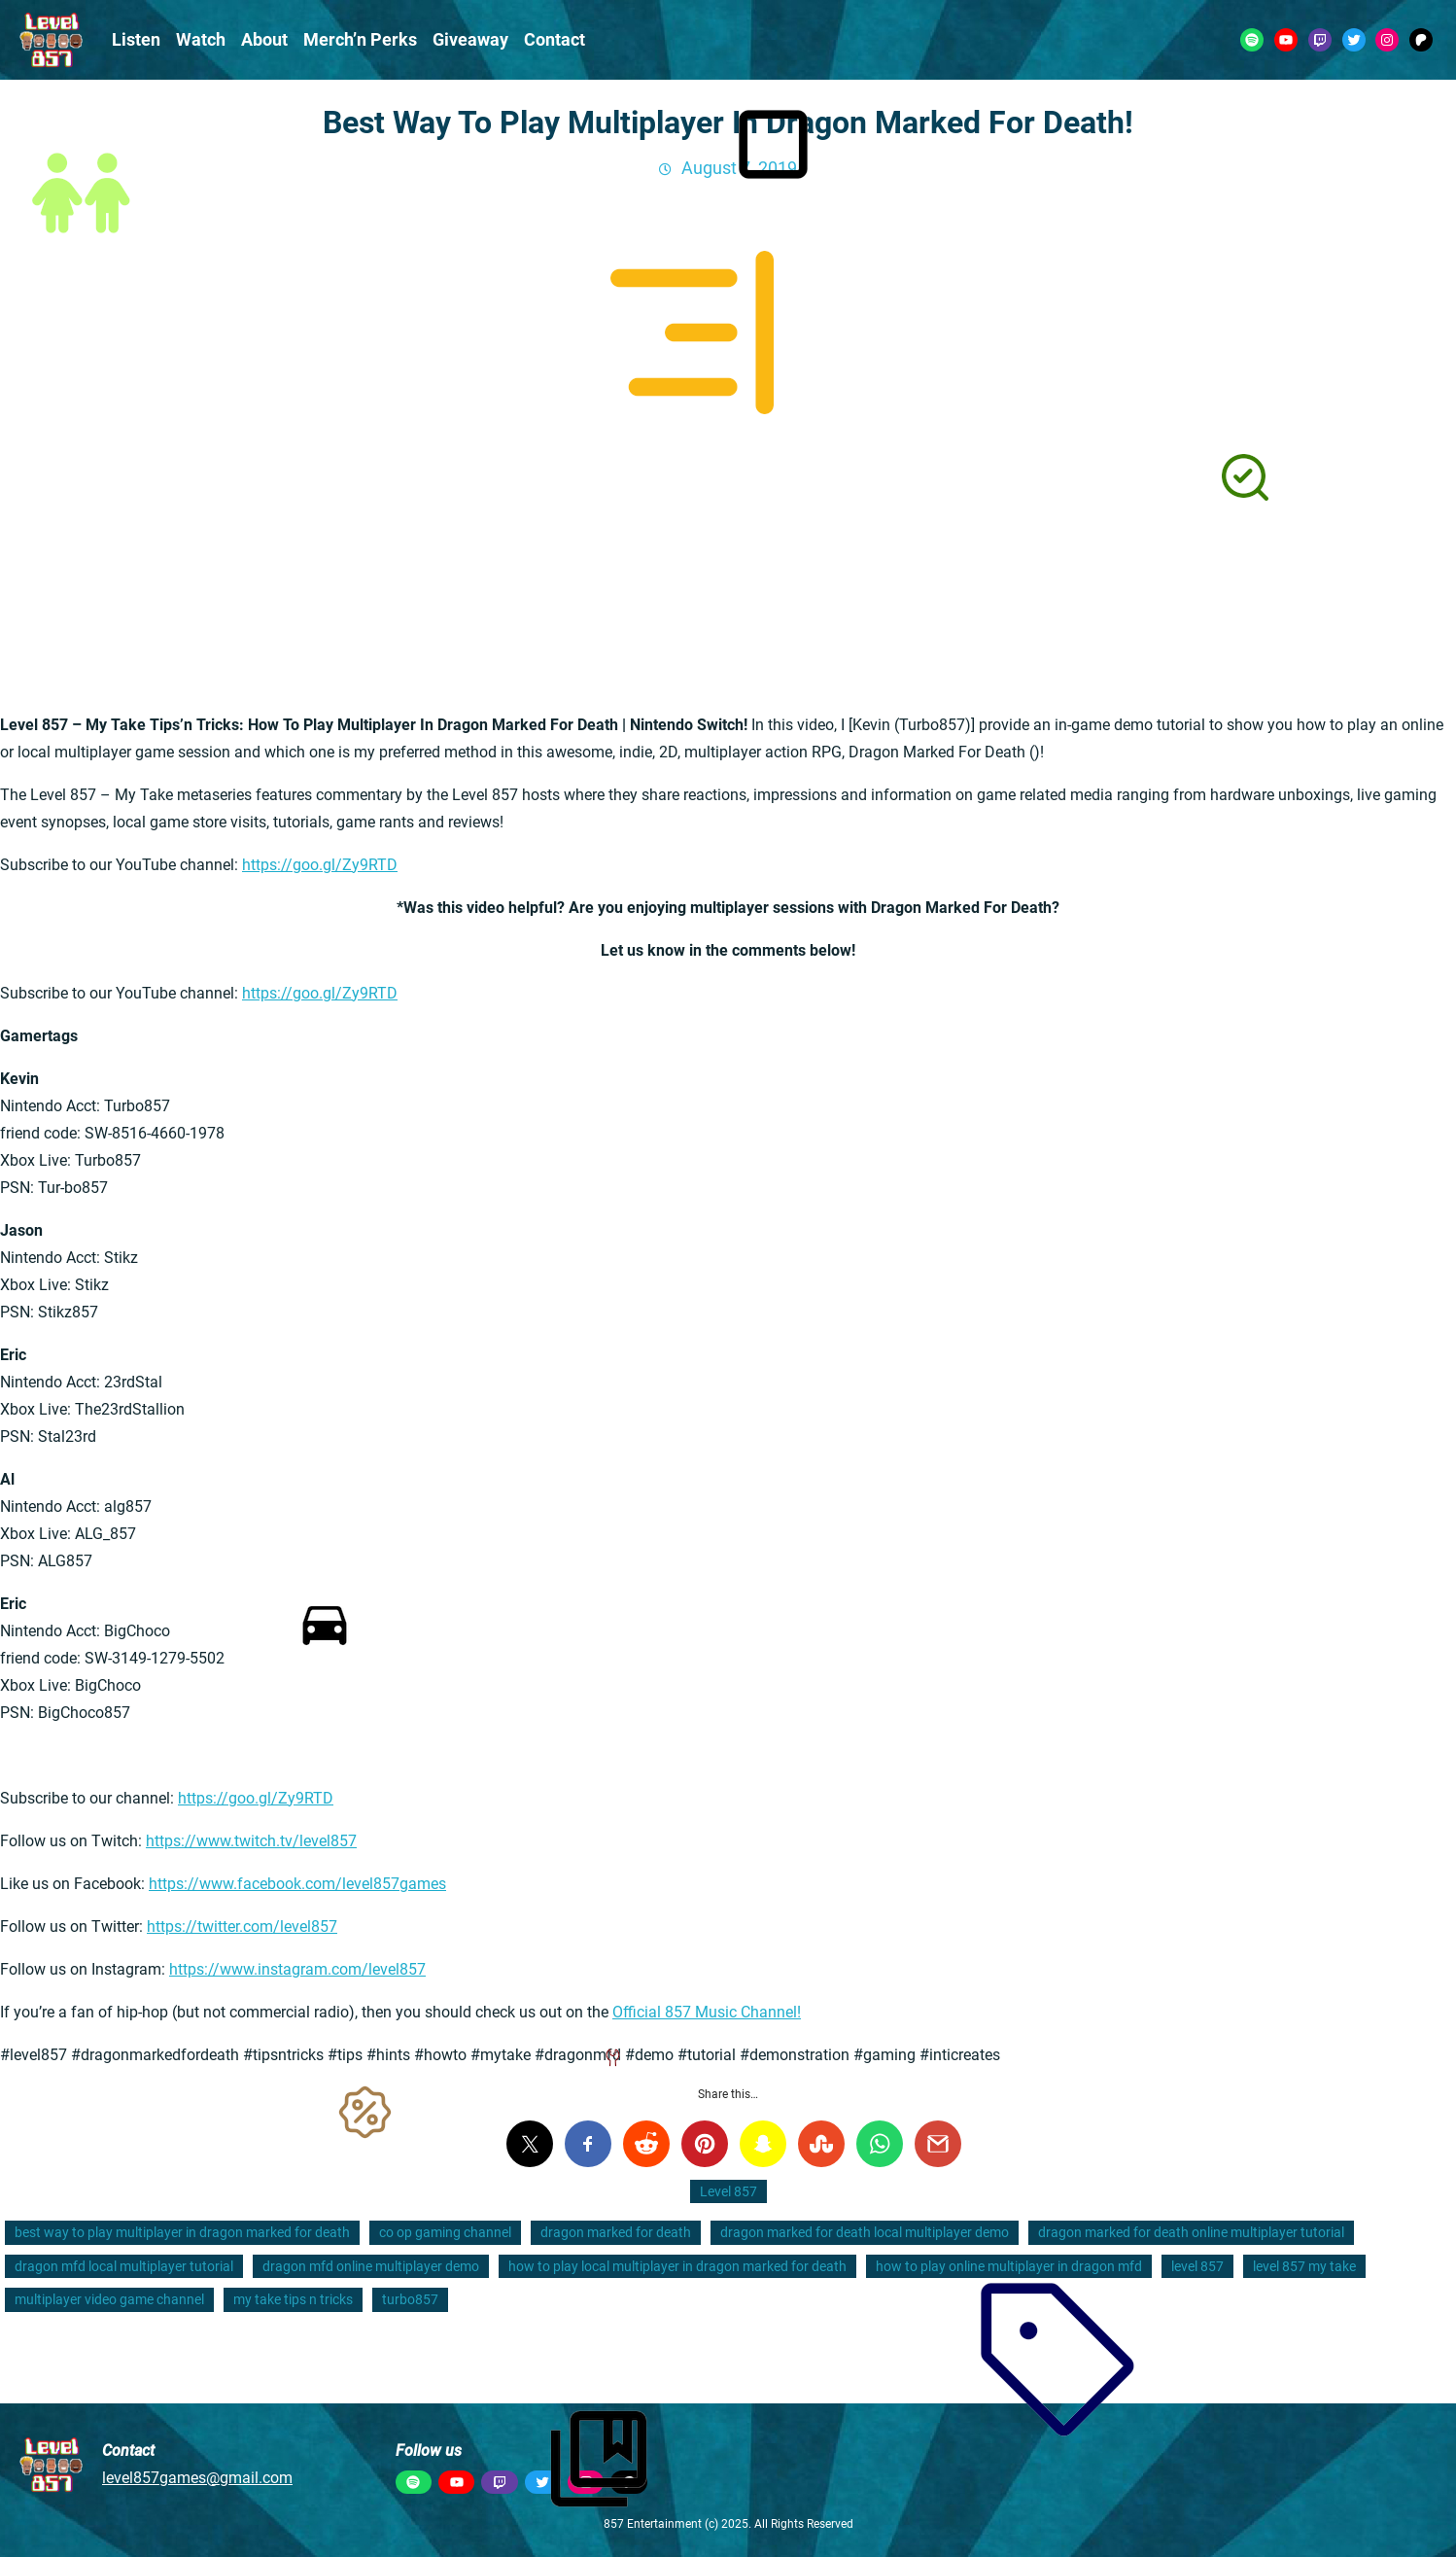 The height and width of the screenshot is (2557, 1456). I want to click on estimated time of arrival for your ride, so click(325, 1626).